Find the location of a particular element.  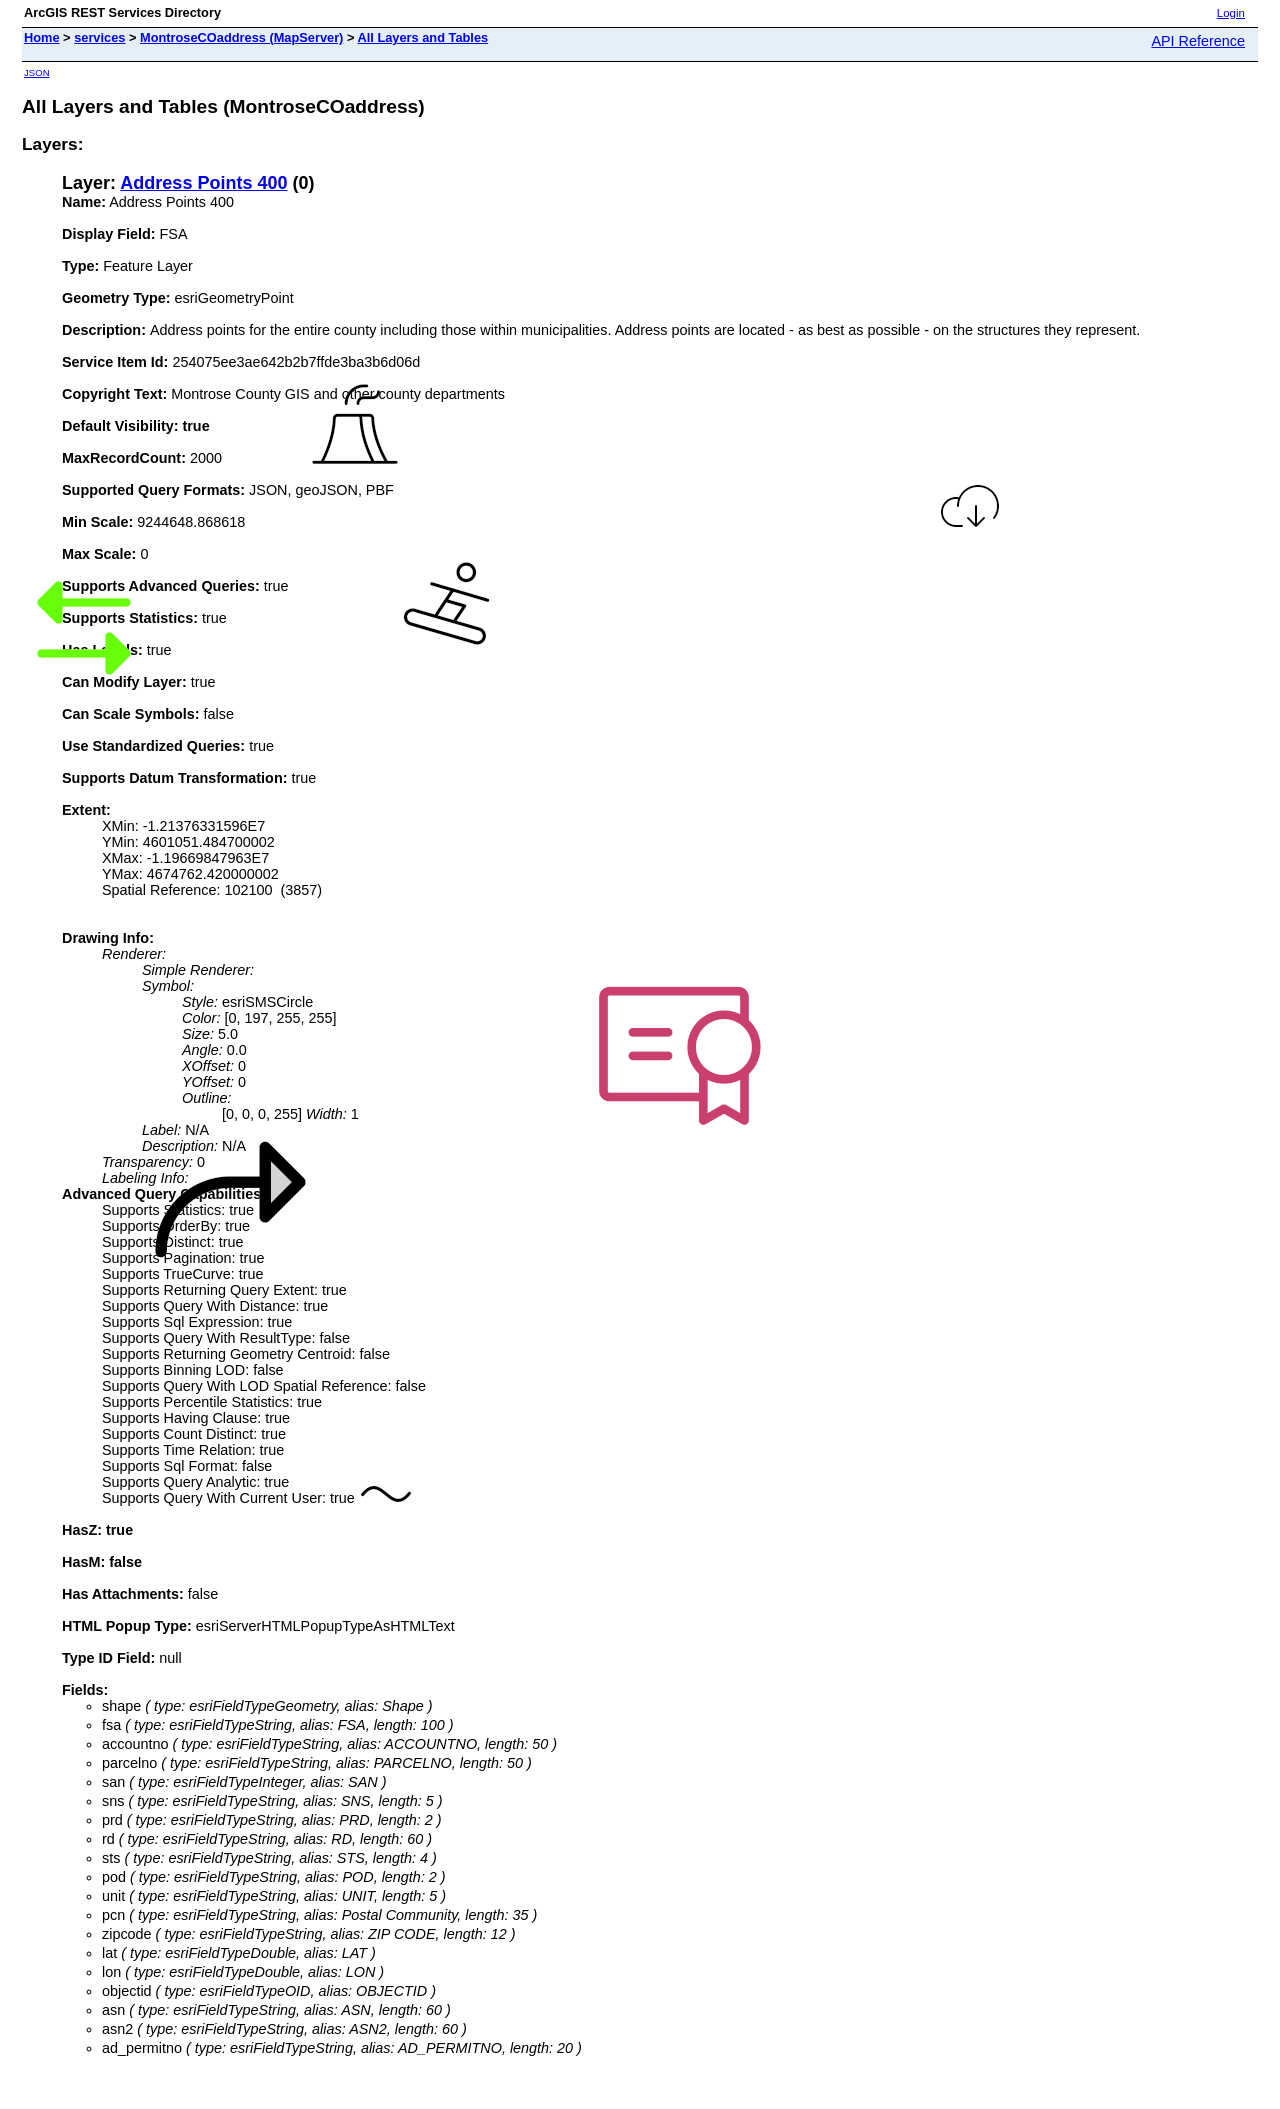

view certificate or credential details is located at coordinates (674, 1050).